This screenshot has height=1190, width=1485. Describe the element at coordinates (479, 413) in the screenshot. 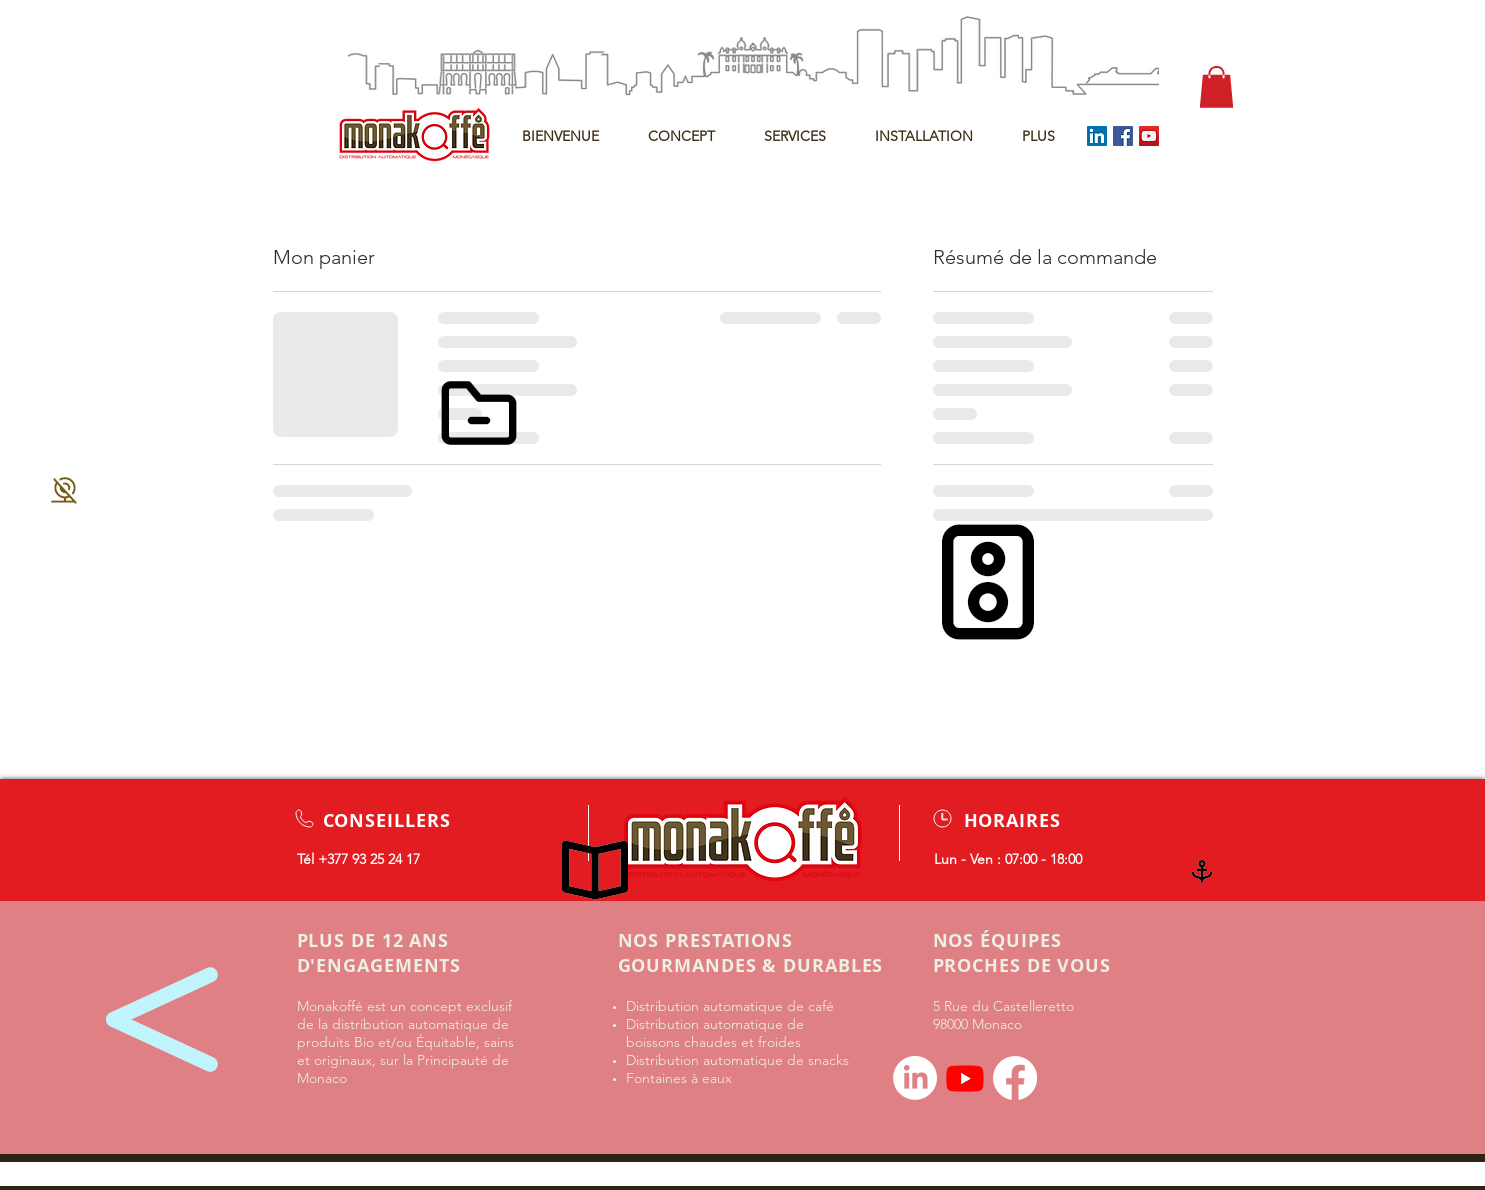

I see `remove a folder` at that location.